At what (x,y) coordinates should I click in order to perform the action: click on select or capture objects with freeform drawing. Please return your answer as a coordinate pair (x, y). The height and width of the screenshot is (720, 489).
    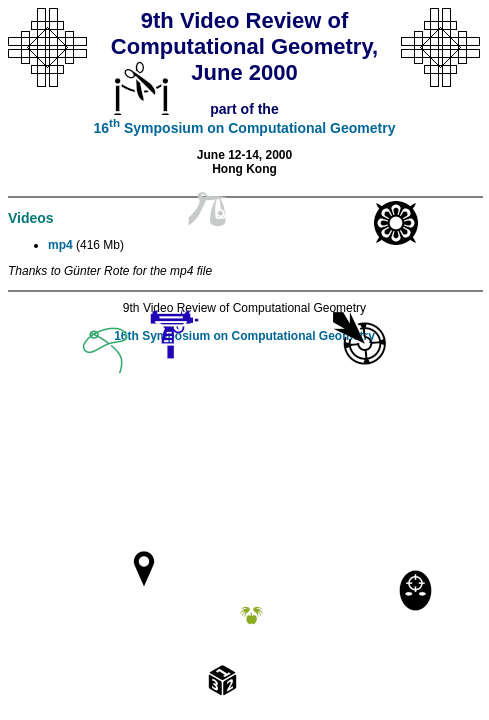
    Looking at the image, I should click on (105, 350).